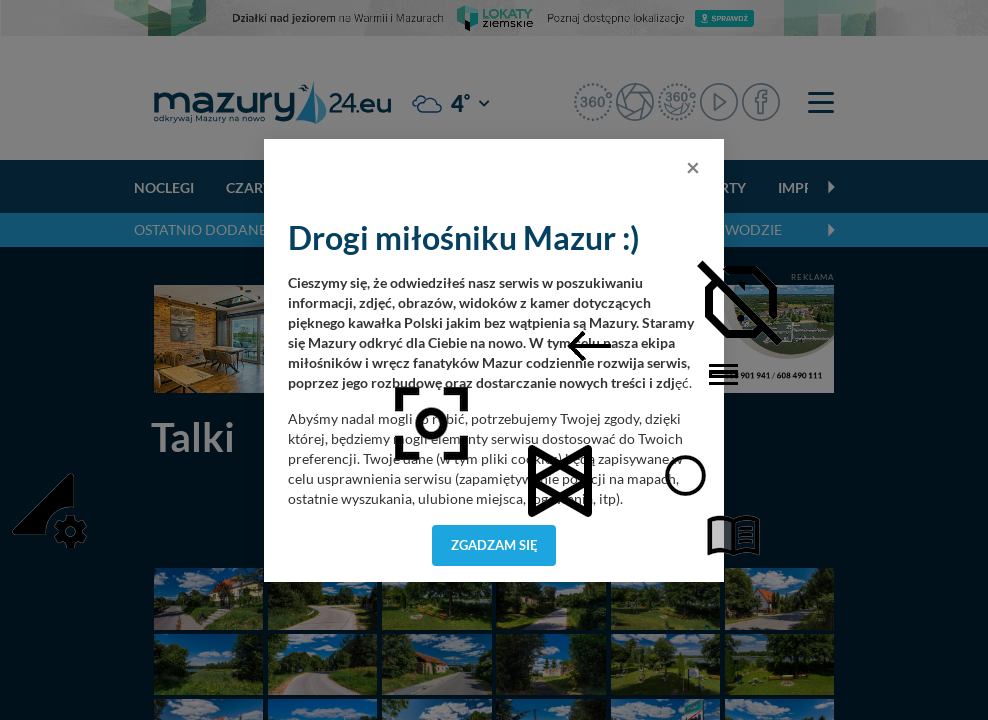  What do you see at coordinates (733, 533) in the screenshot?
I see `open menu or documentation` at bounding box center [733, 533].